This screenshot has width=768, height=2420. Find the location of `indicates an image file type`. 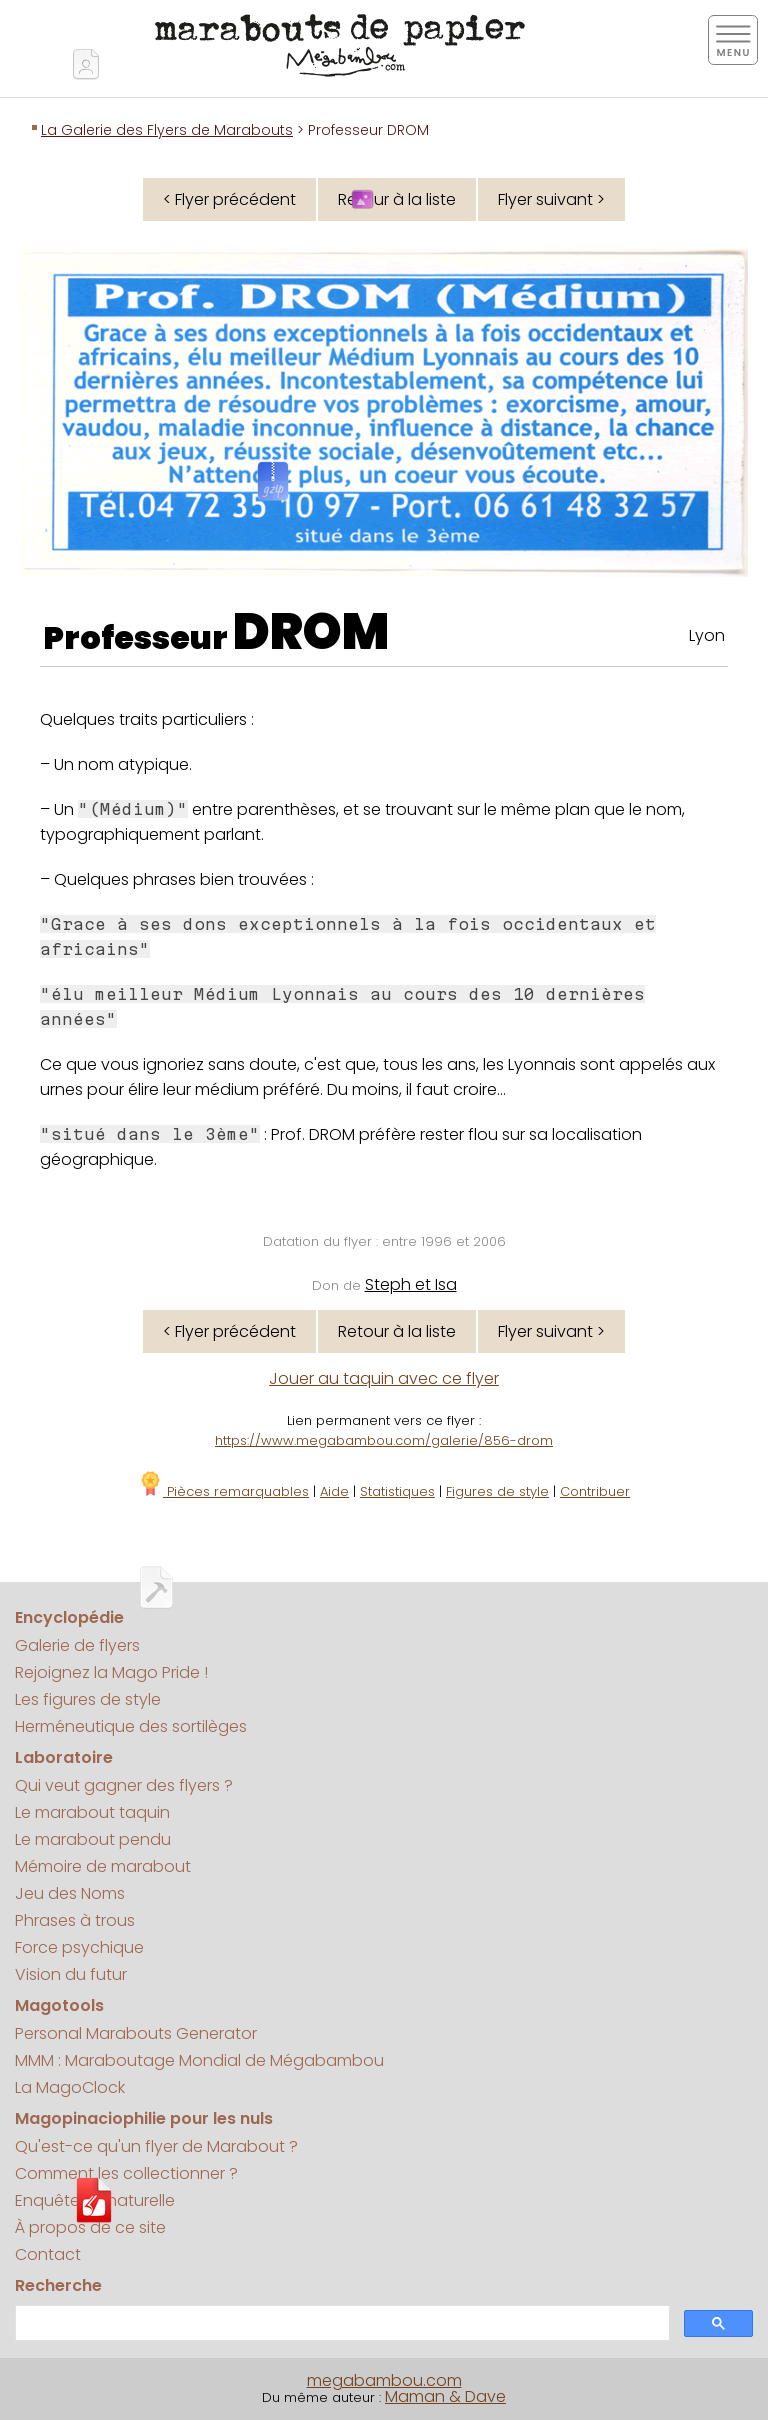

indicates an image file type is located at coordinates (362, 198).